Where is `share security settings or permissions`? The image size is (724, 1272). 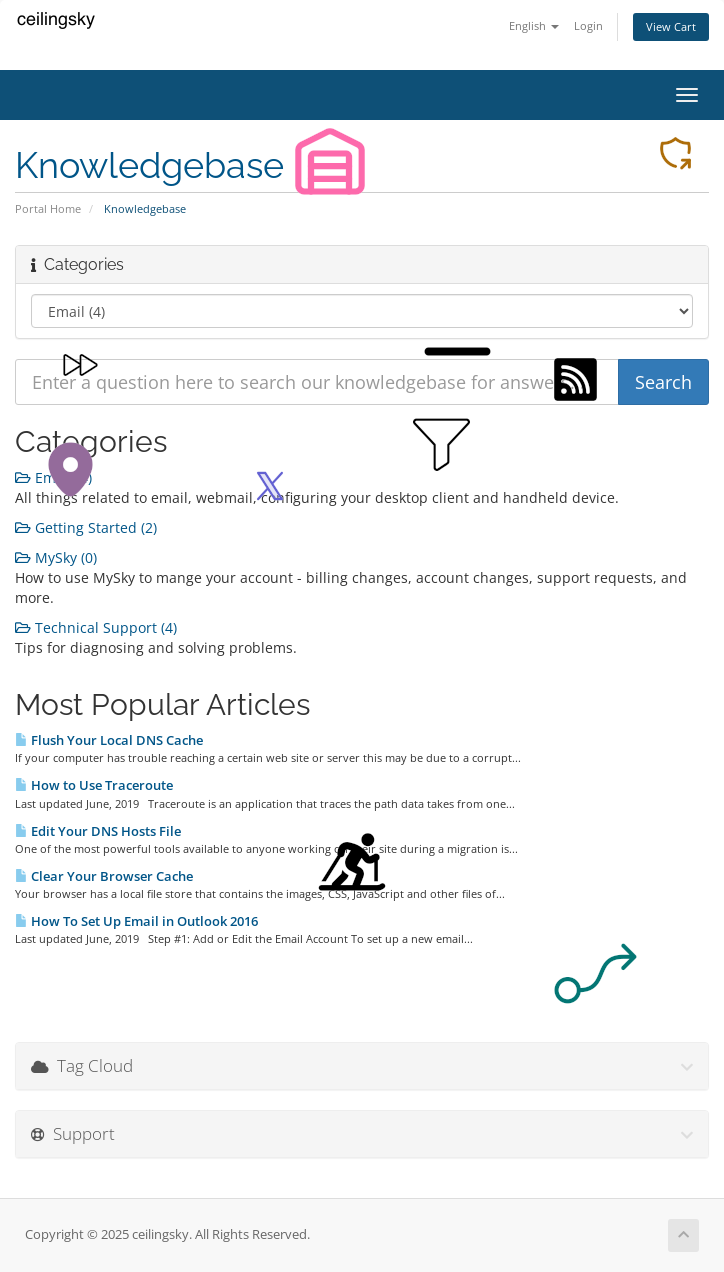 share security settings or permissions is located at coordinates (675, 152).